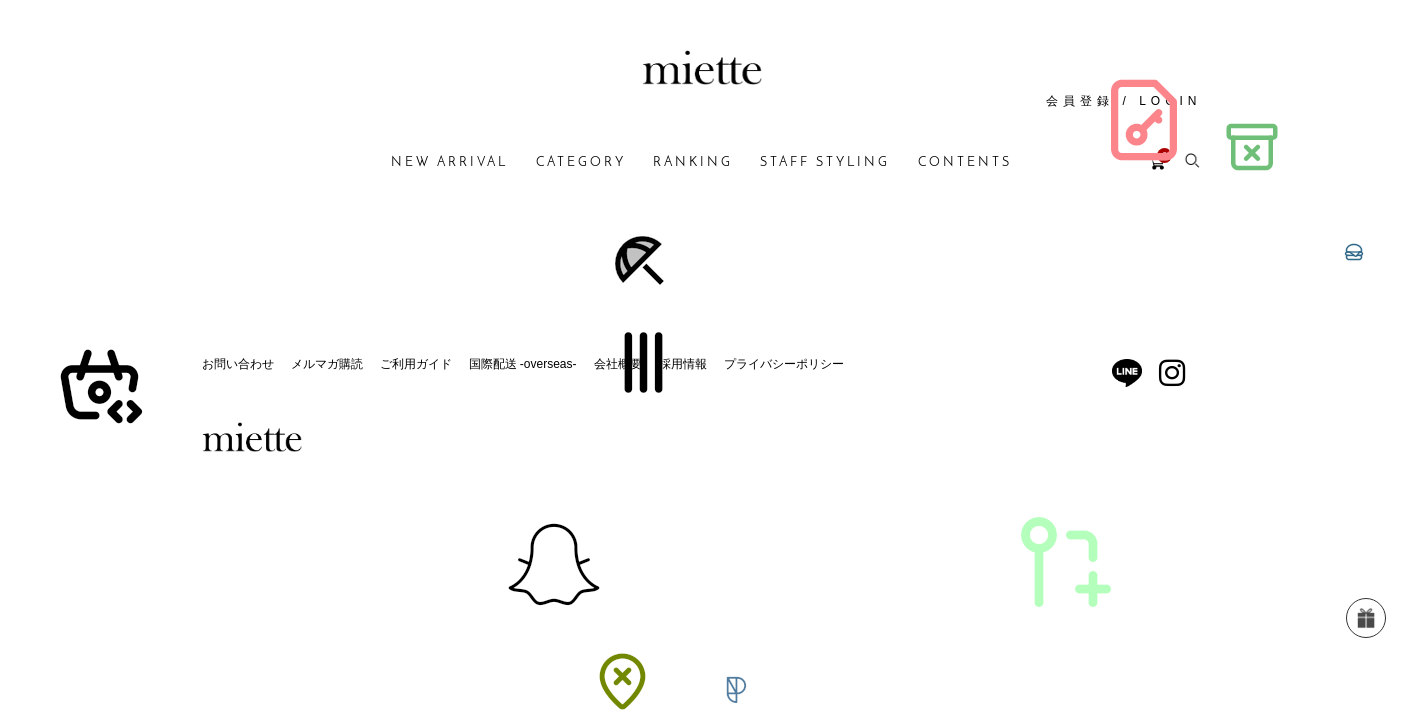 This screenshot has width=1403, height=720. I want to click on access beach or vacation-related features, so click(639, 260).